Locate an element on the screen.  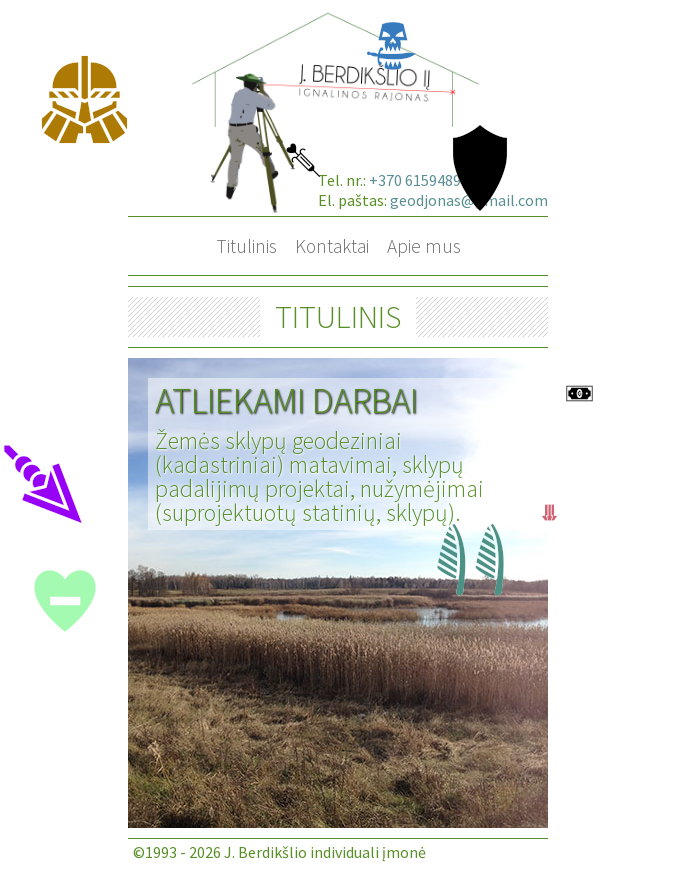
indicates a critical hit or bite attack ability is located at coordinates (391, 46).